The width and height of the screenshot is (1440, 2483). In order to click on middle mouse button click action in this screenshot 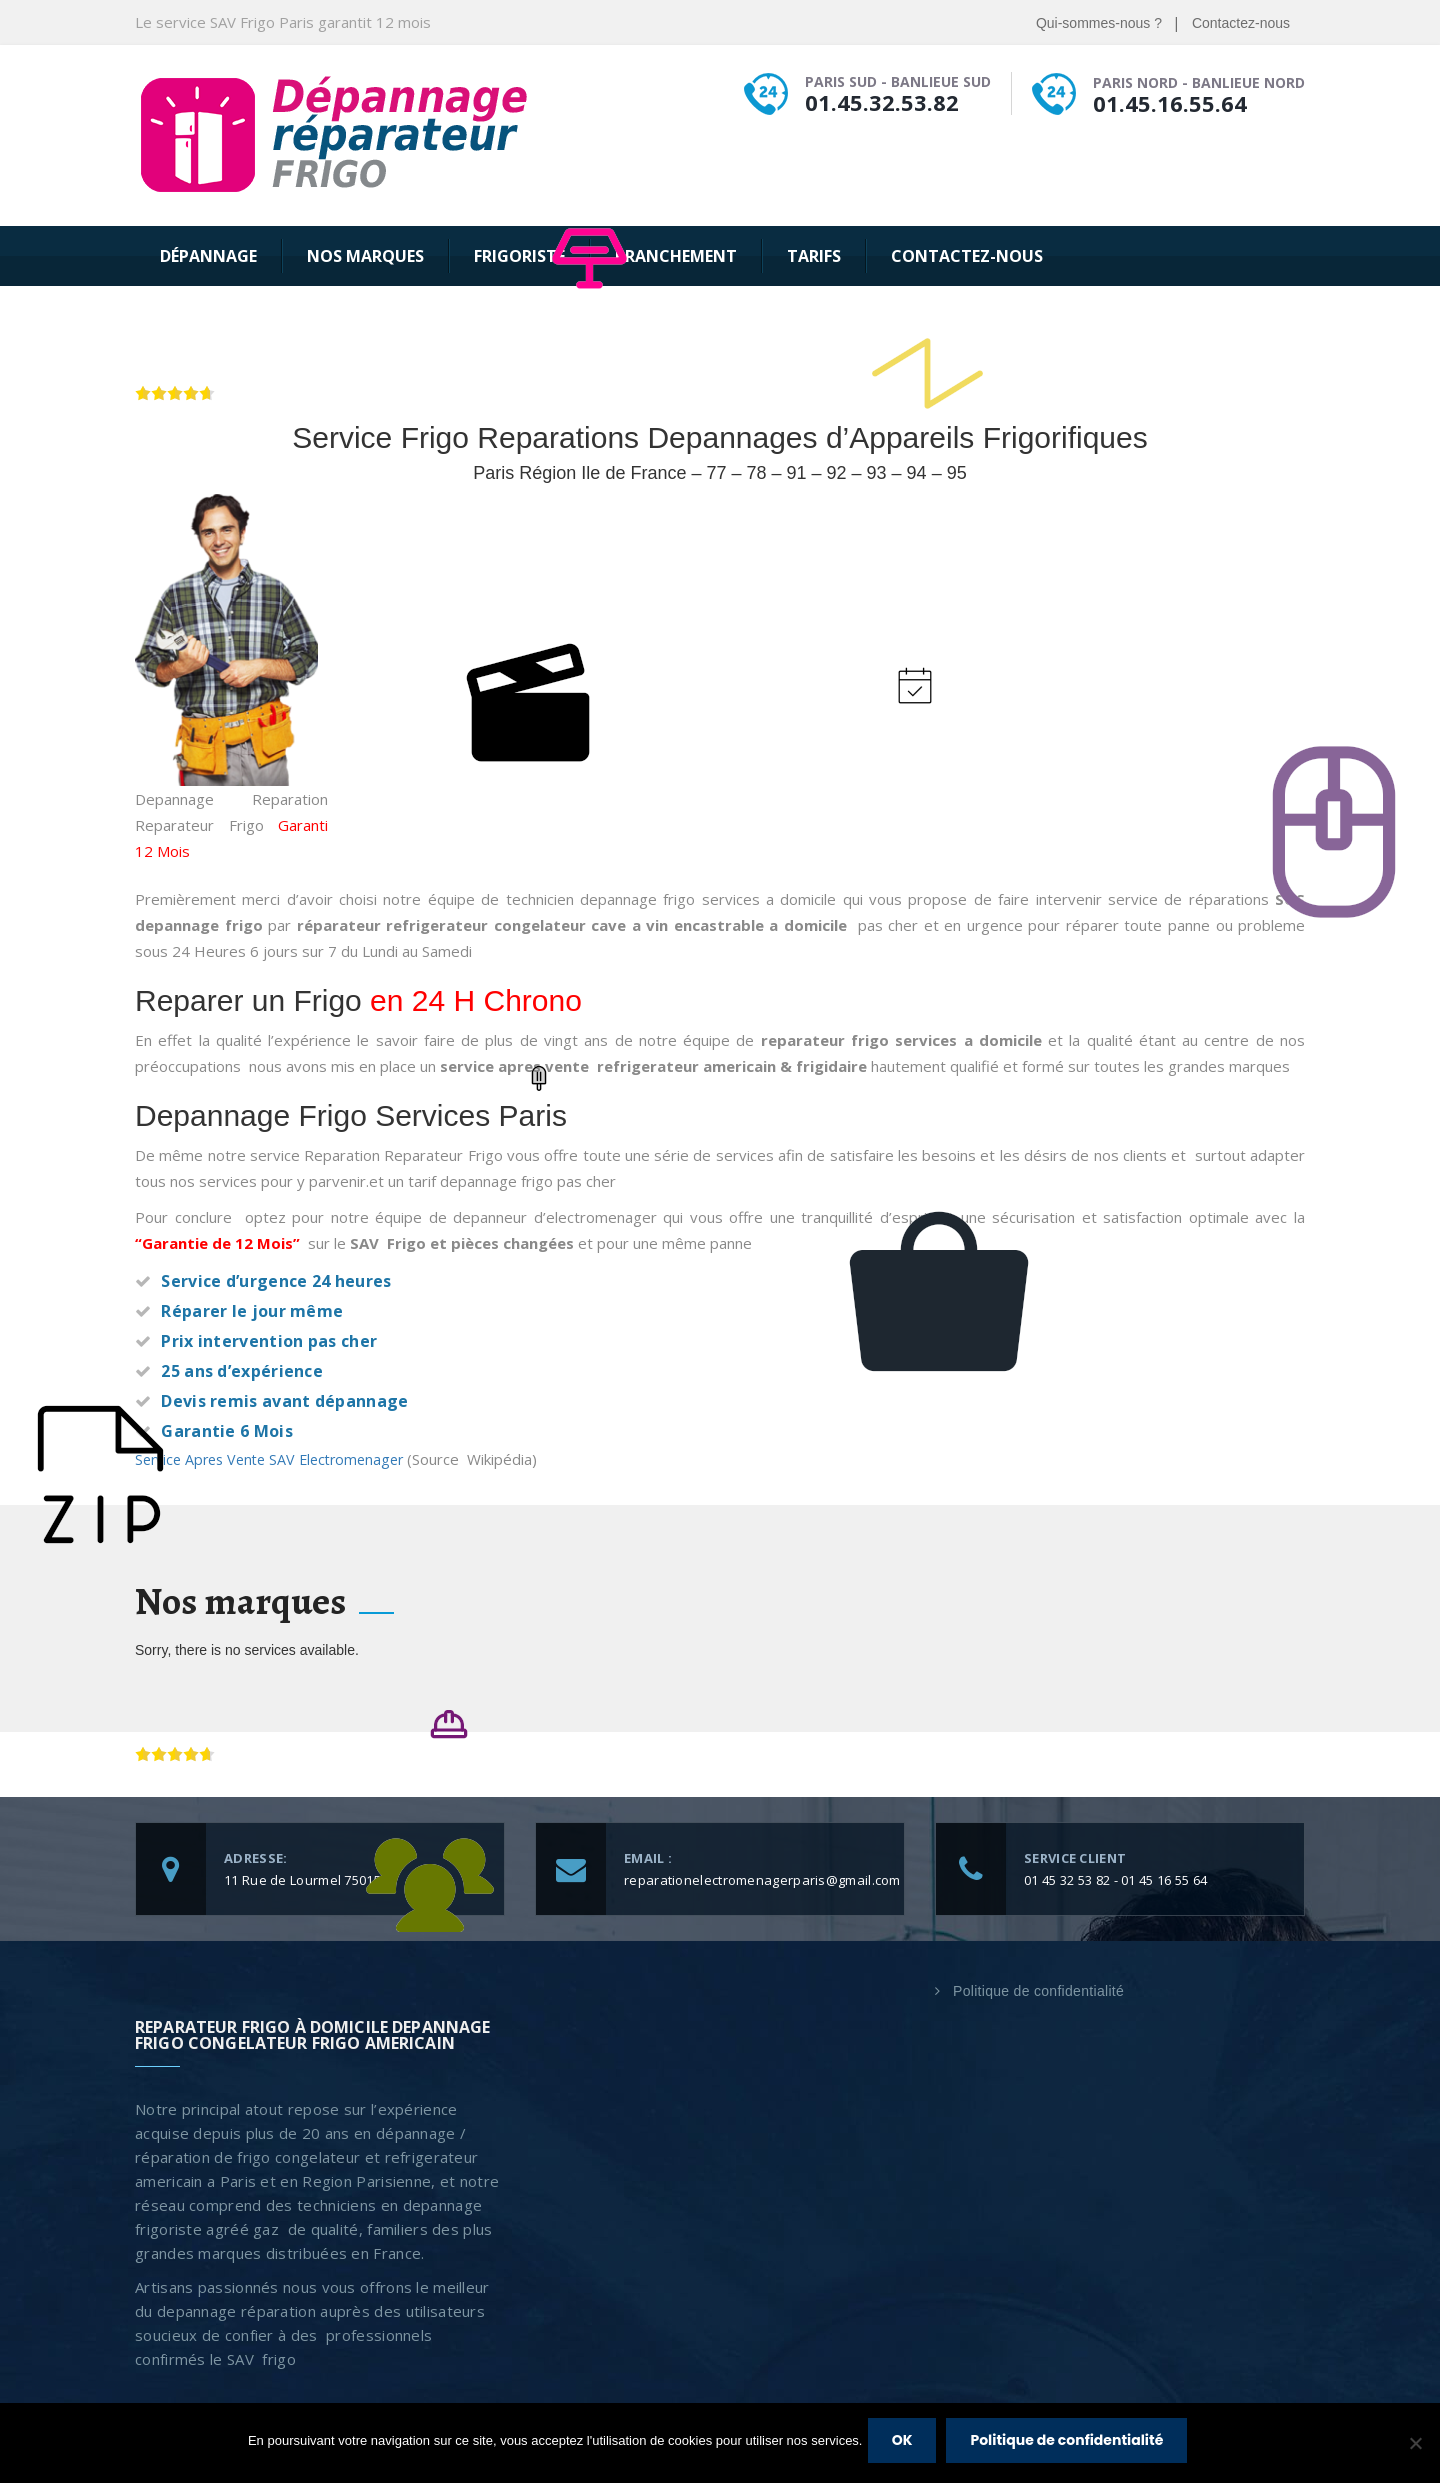, I will do `click(1334, 832)`.